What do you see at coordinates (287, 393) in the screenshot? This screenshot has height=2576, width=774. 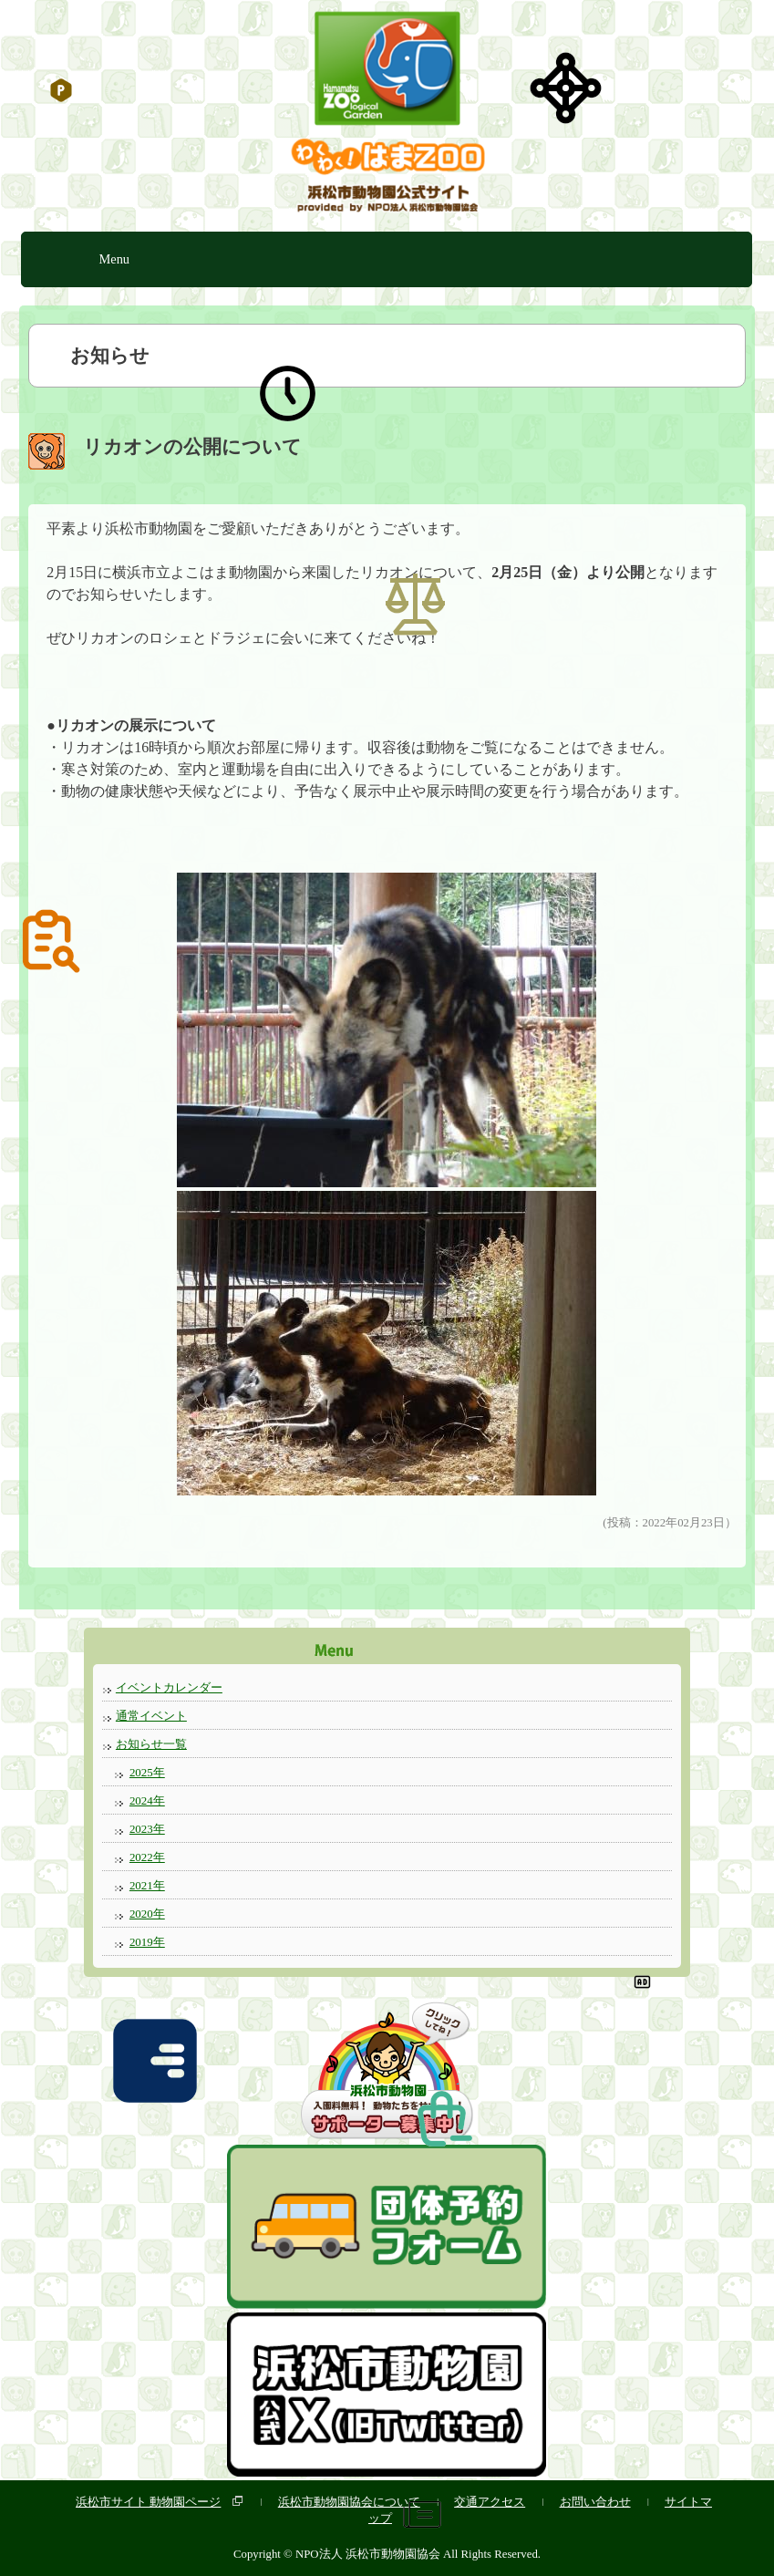 I see `view current time` at bounding box center [287, 393].